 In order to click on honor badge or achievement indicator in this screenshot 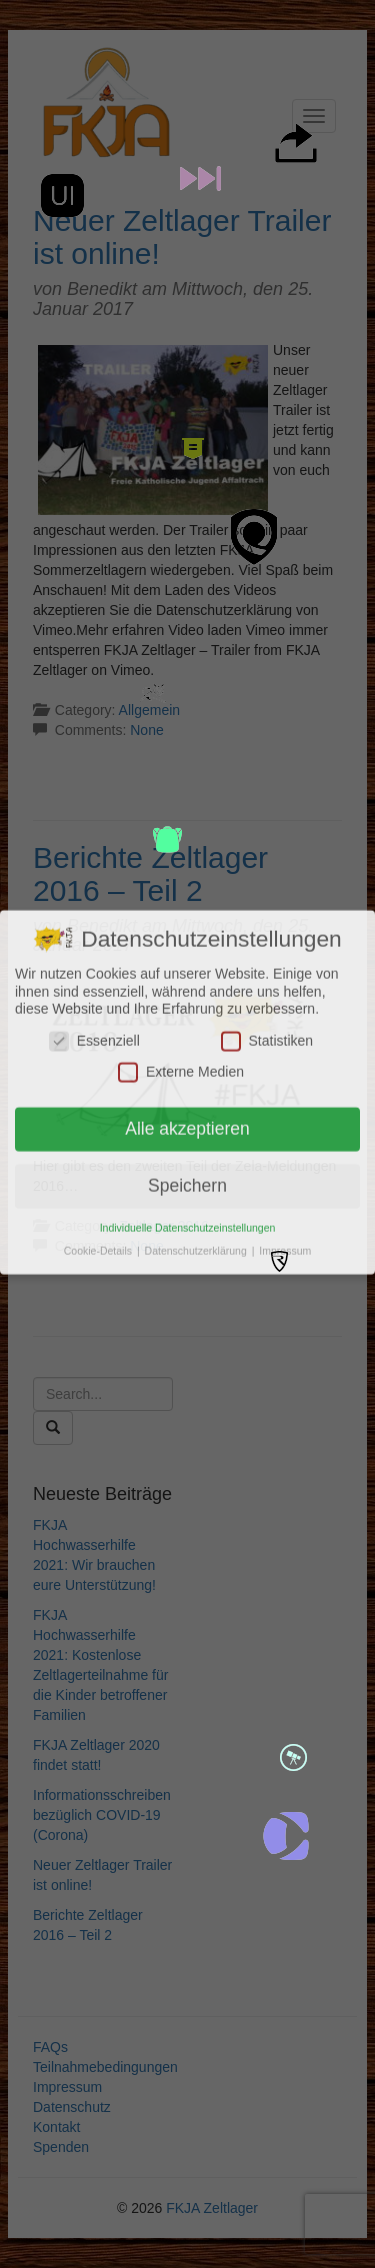, I will do `click(193, 448)`.